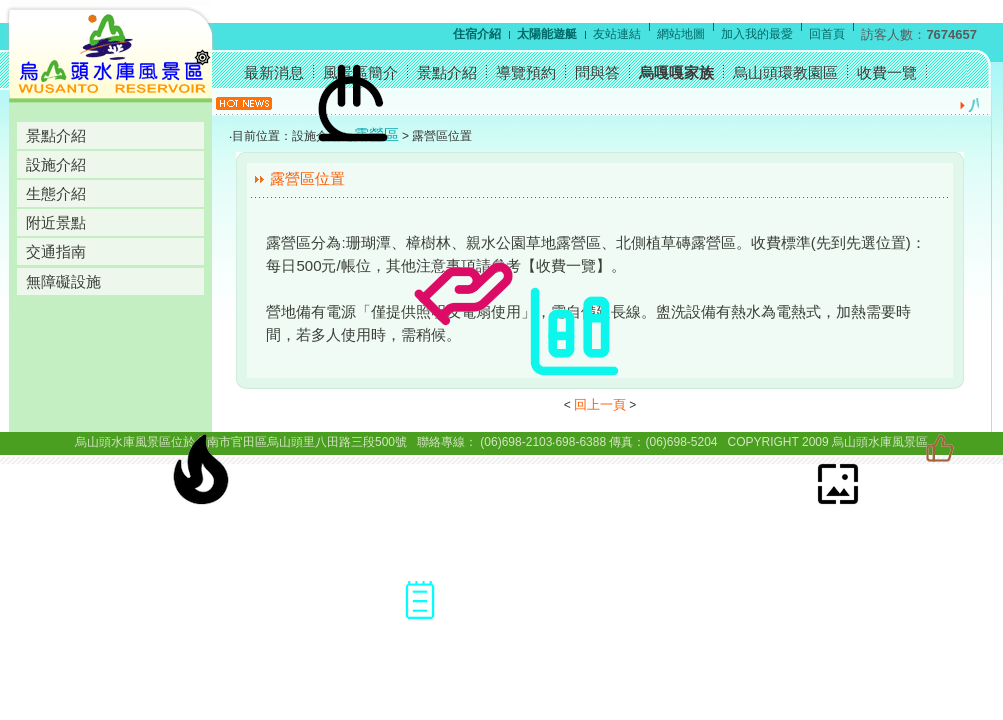 The width and height of the screenshot is (1003, 720). I want to click on like or approve content, so click(940, 448).